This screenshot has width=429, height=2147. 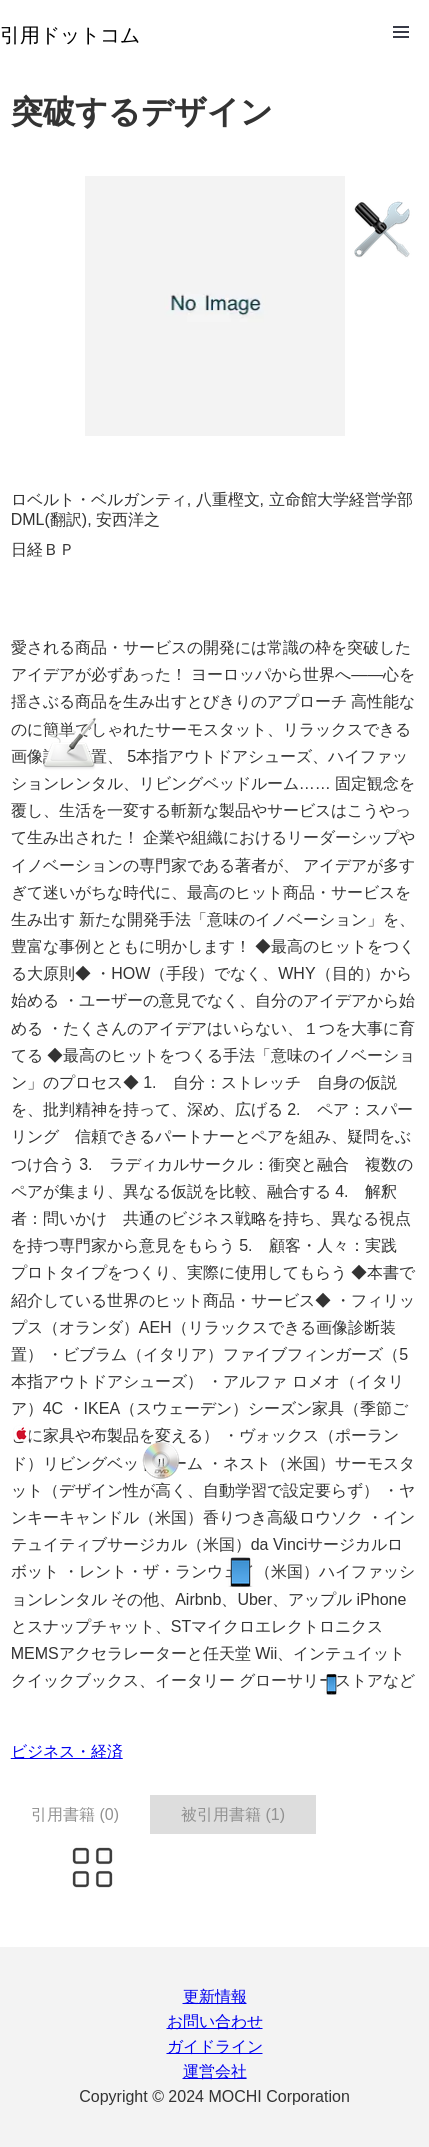 What do you see at coordinates (161, 1461) in the screenshot?
I see `a rewritable DVD disc in the system` at bounding box center [161, 1461].